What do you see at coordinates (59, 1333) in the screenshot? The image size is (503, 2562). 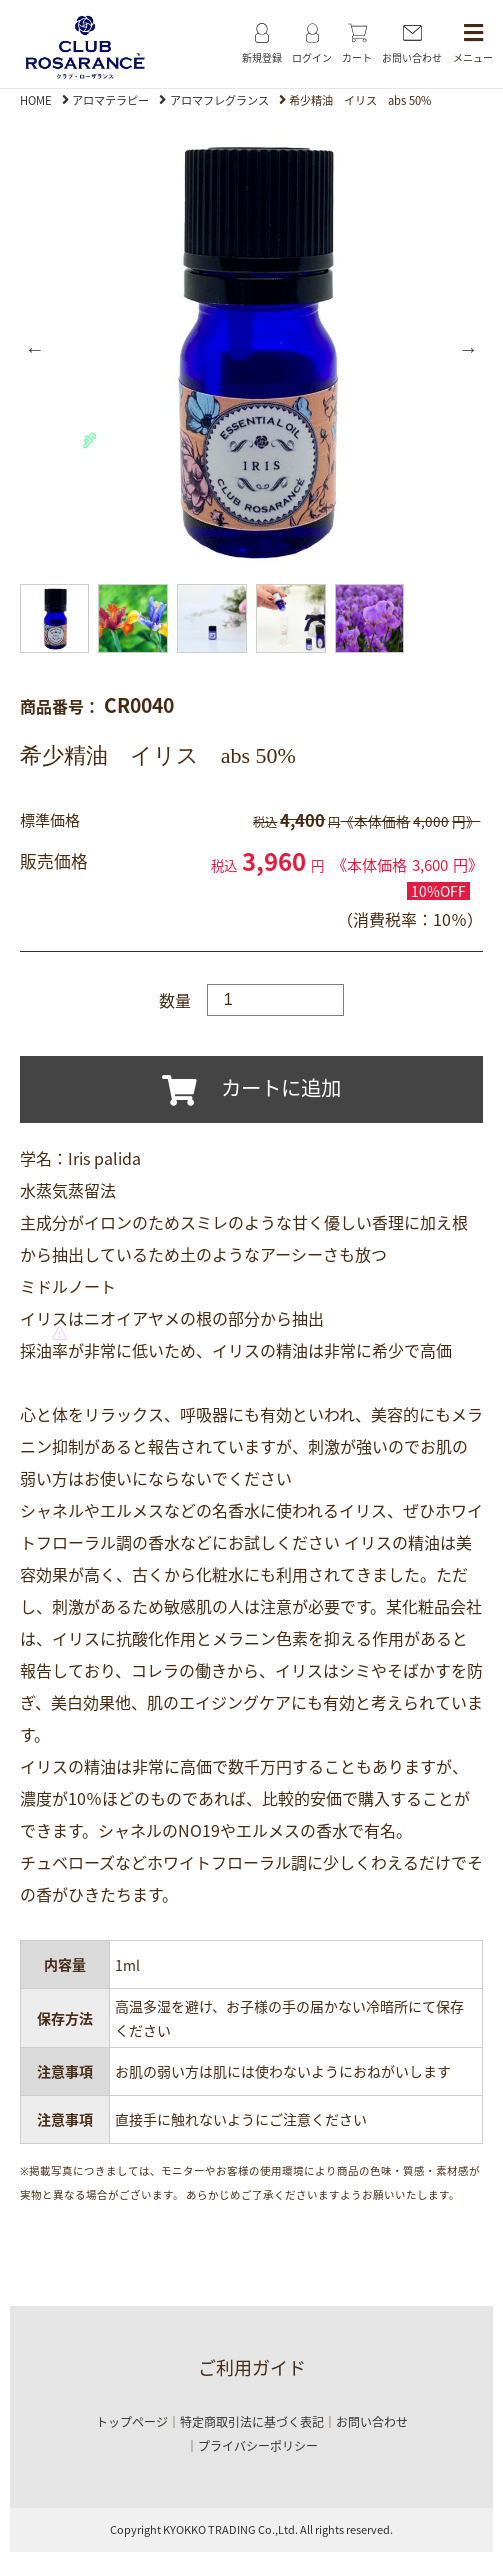 I see `indicates a warning or caution state` at bounding box center [59, 1333].